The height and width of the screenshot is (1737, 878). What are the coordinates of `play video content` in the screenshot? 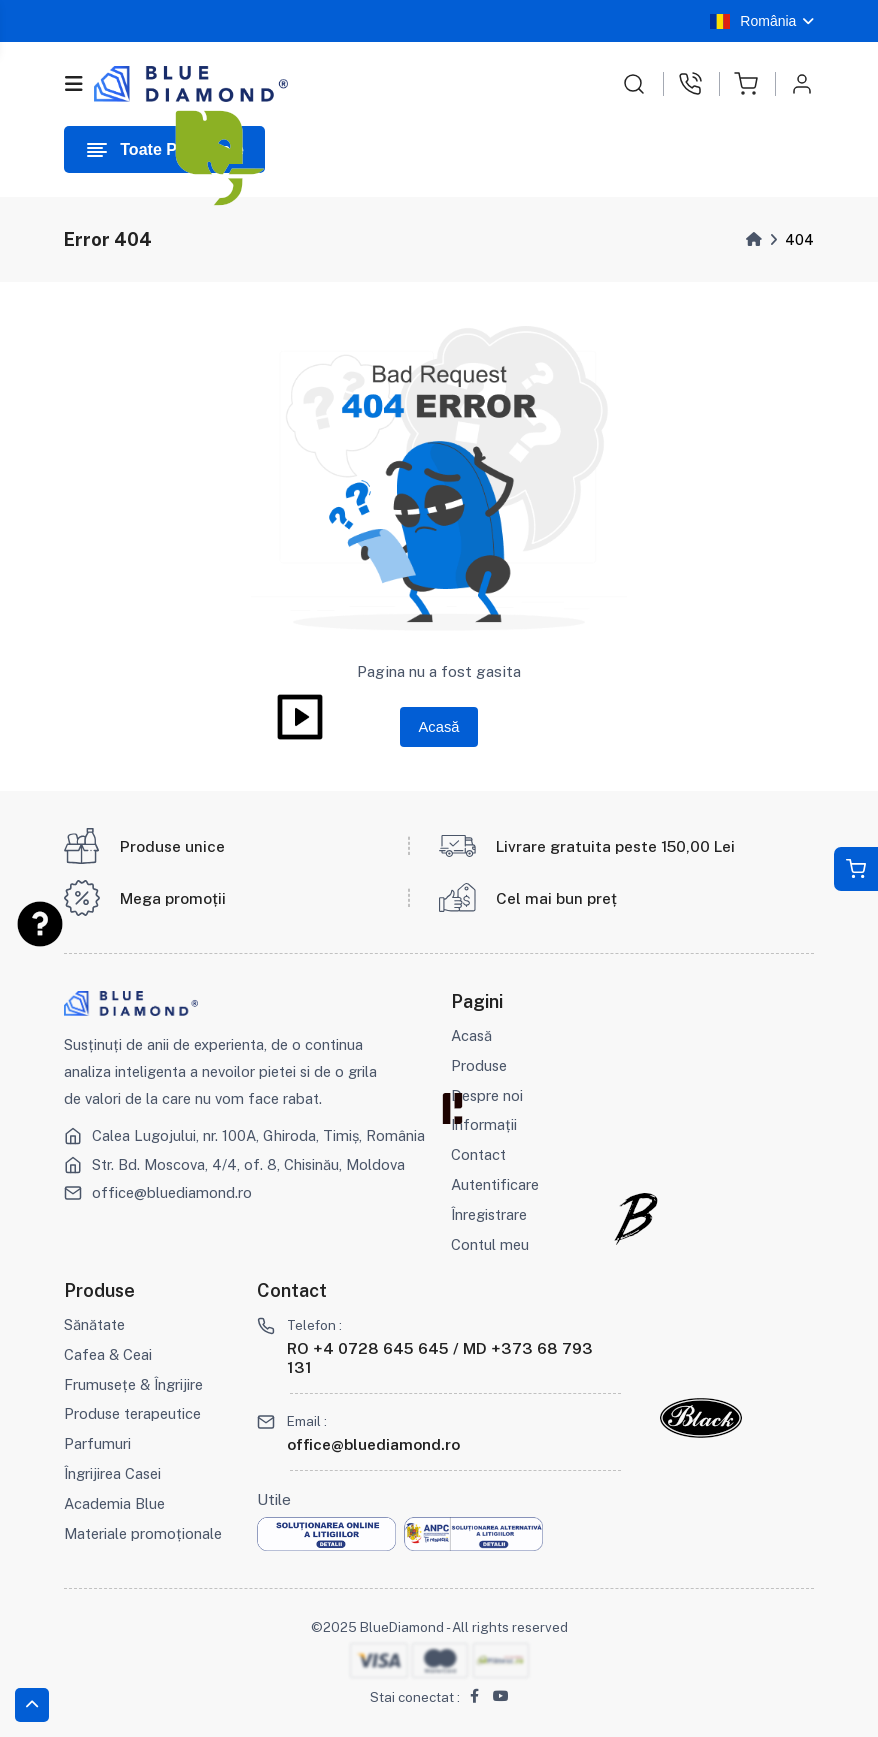 It's located at (300, 717).